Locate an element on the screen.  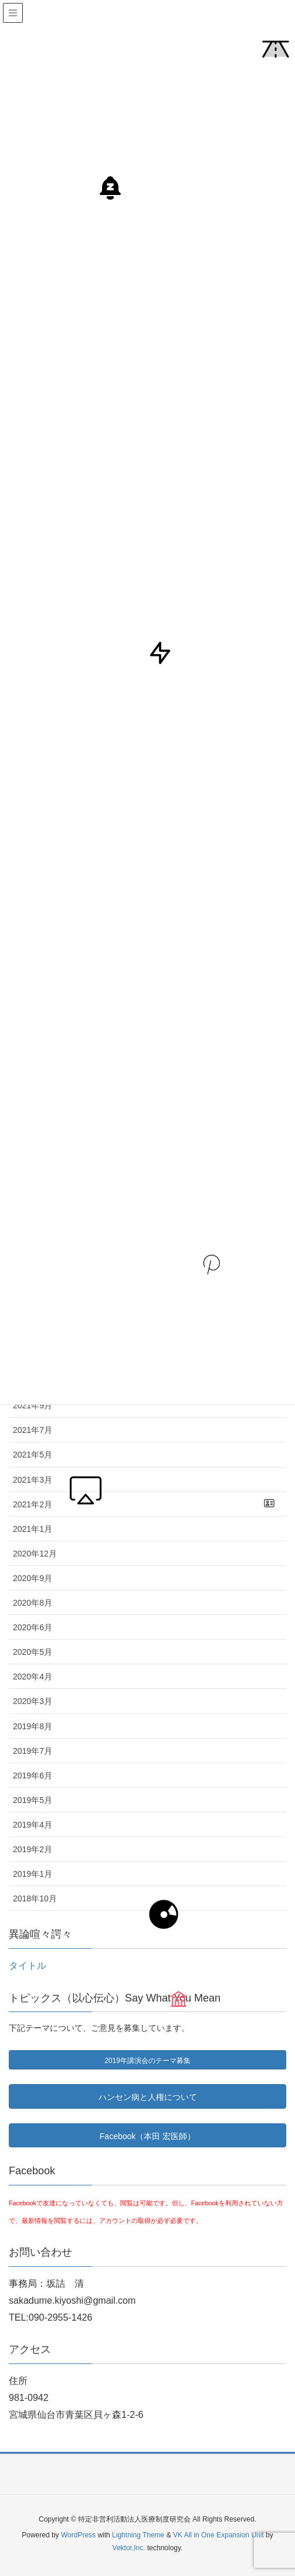
stream content to an external display is located at coordinates (86, 1490).